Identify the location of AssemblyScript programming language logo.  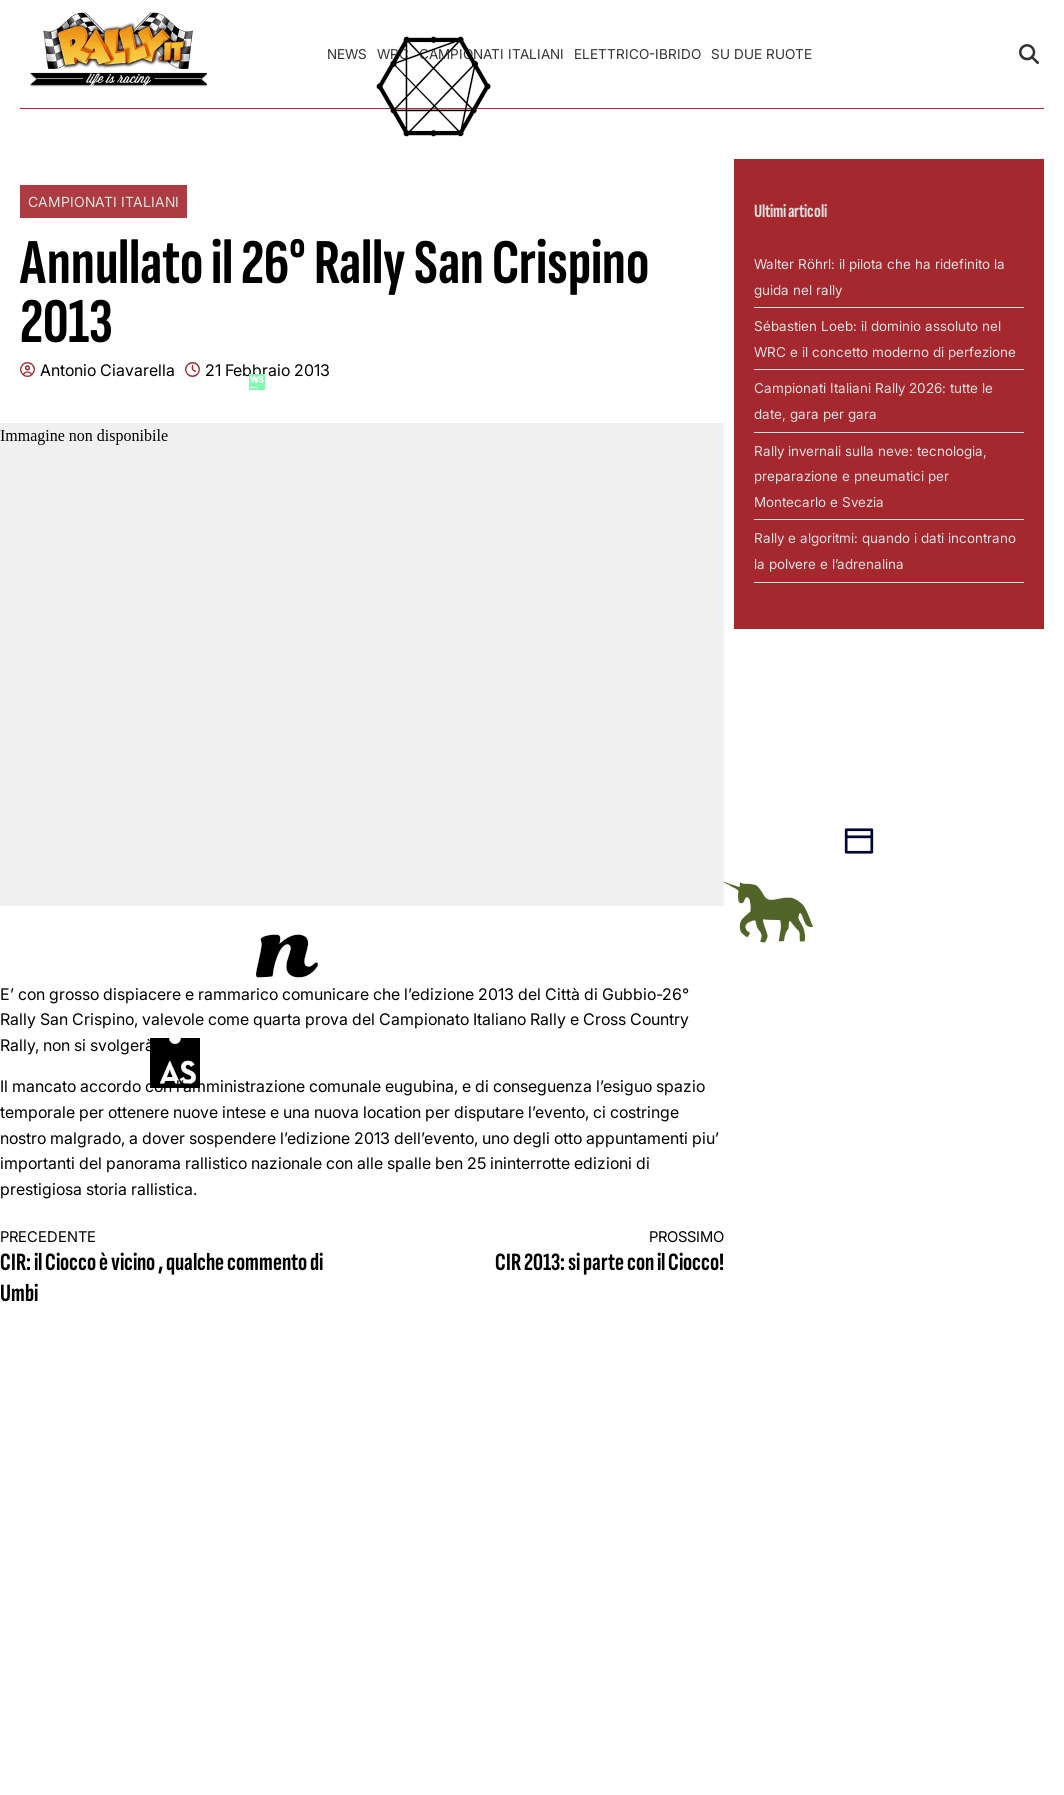
(175, 1063).